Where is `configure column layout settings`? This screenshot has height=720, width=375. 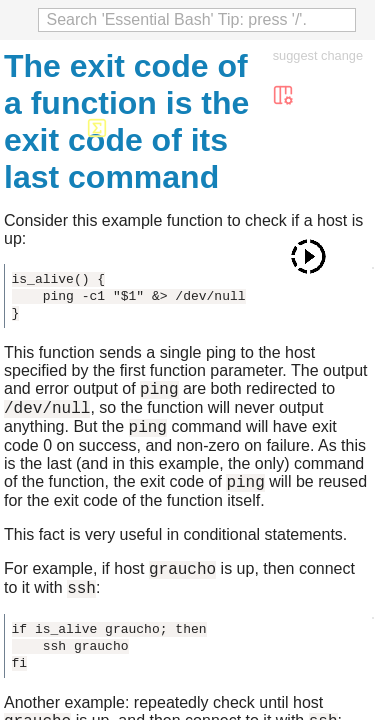 configure column layout settings is located at coordinates (283, 95).